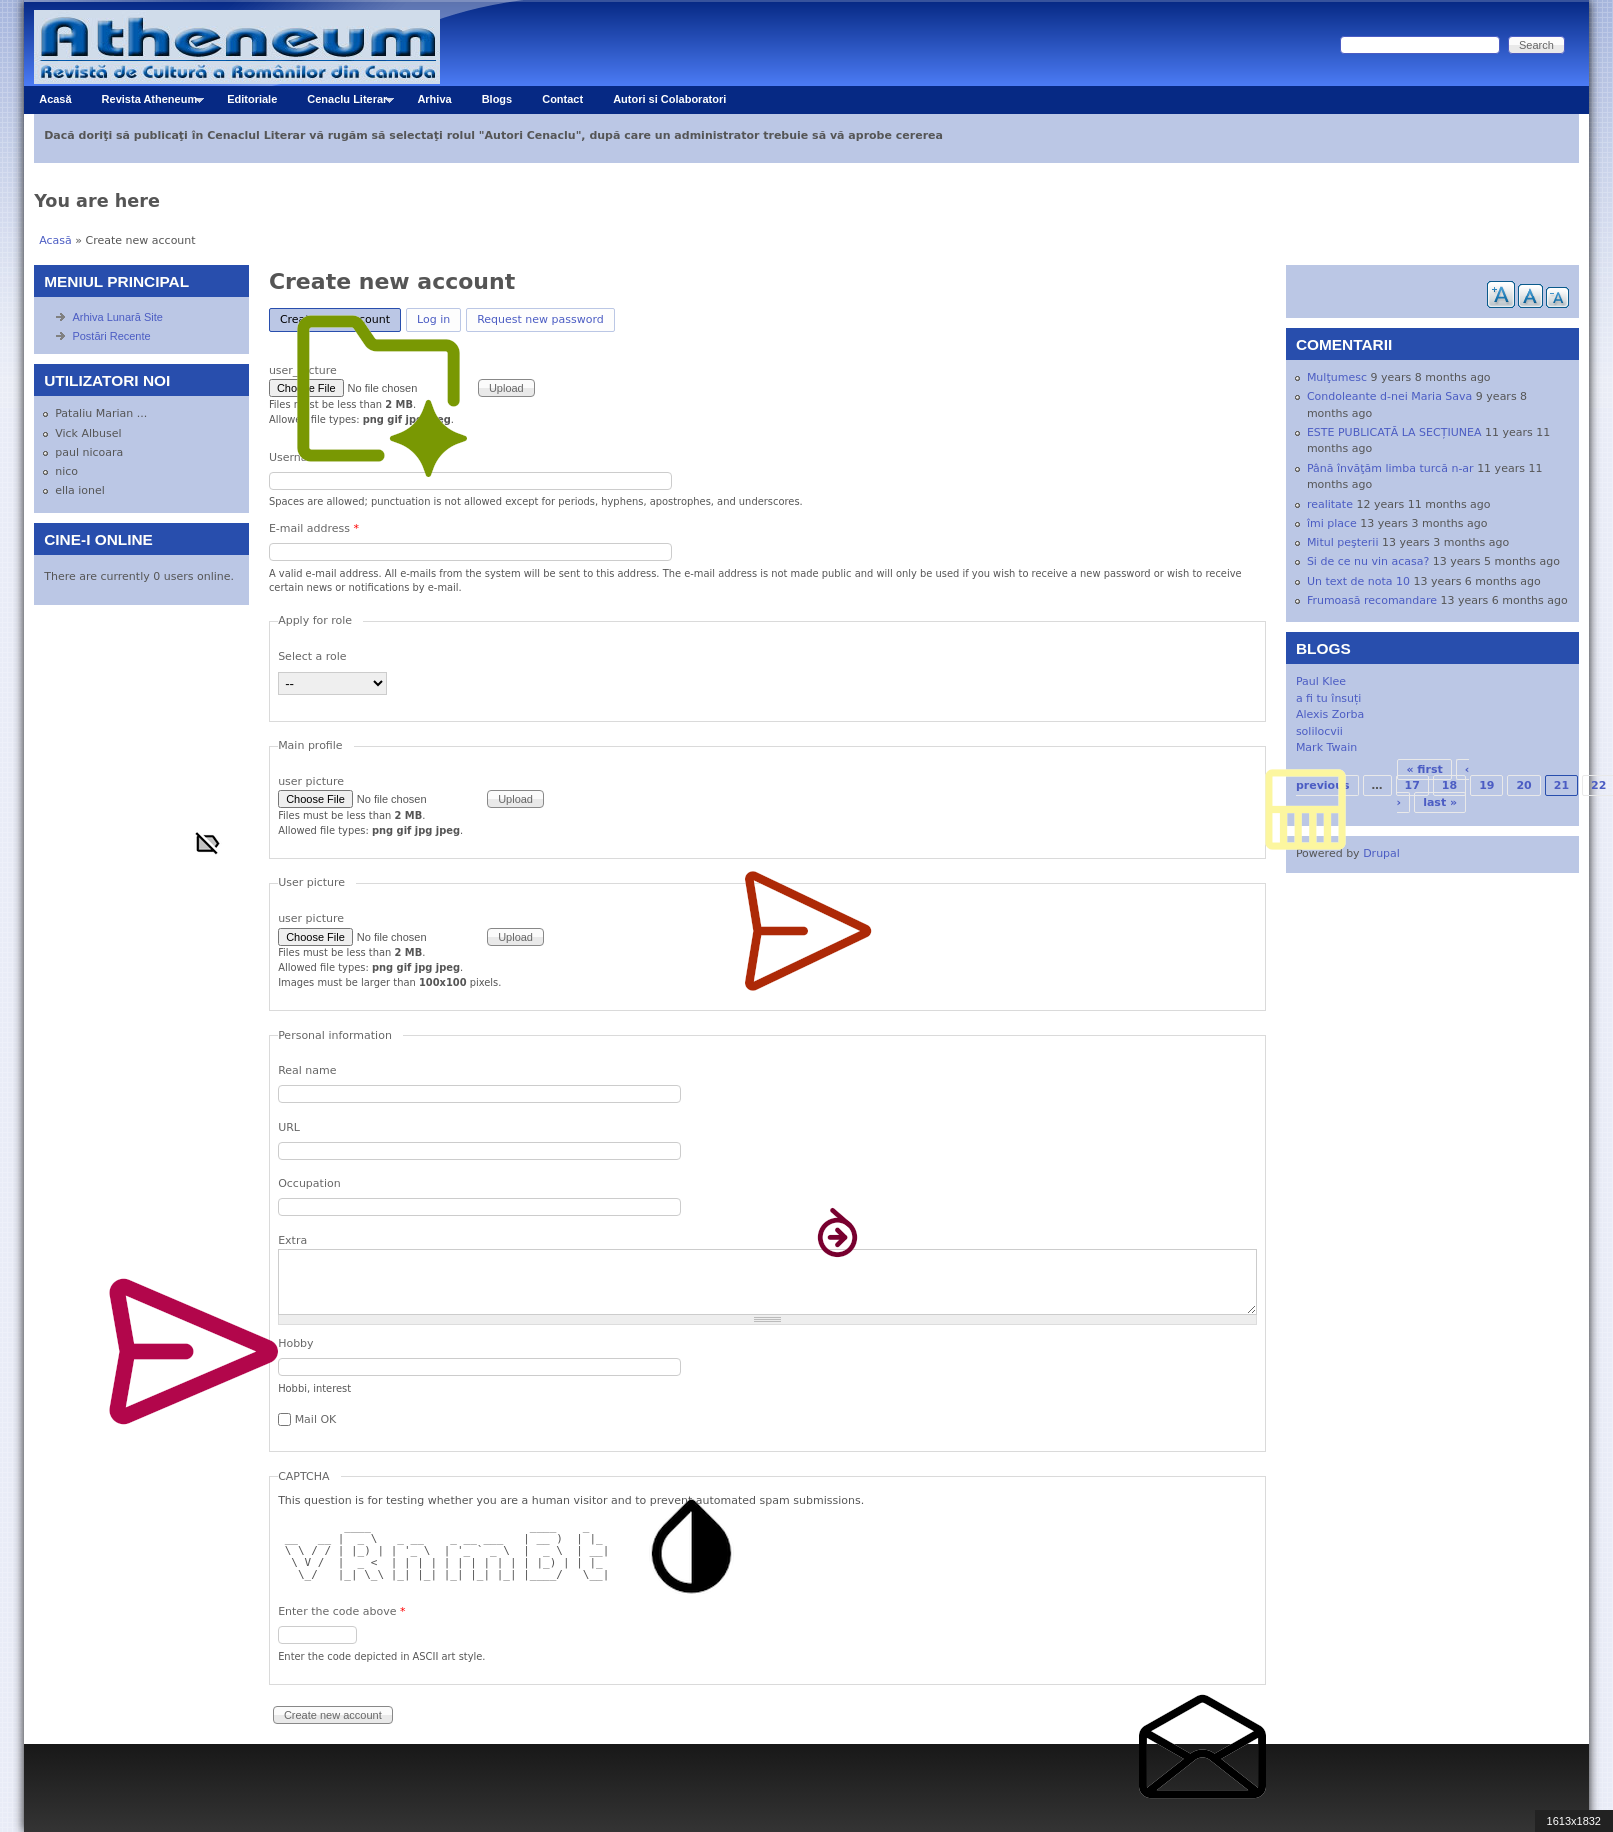  What do you see at coordinates (837, 1232) in the screenshot?
I see `navigate to Doctrine PHP library documentation` at bounding box center [837, 1232].